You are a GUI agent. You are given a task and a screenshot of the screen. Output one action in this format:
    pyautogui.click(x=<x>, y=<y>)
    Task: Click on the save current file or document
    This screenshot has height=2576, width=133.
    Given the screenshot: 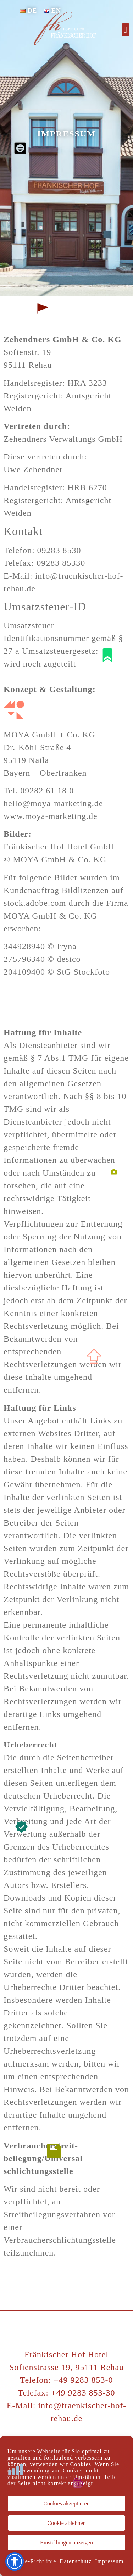 What is the action you would take?
    pyautogui.click(x=54, y=2151)
    